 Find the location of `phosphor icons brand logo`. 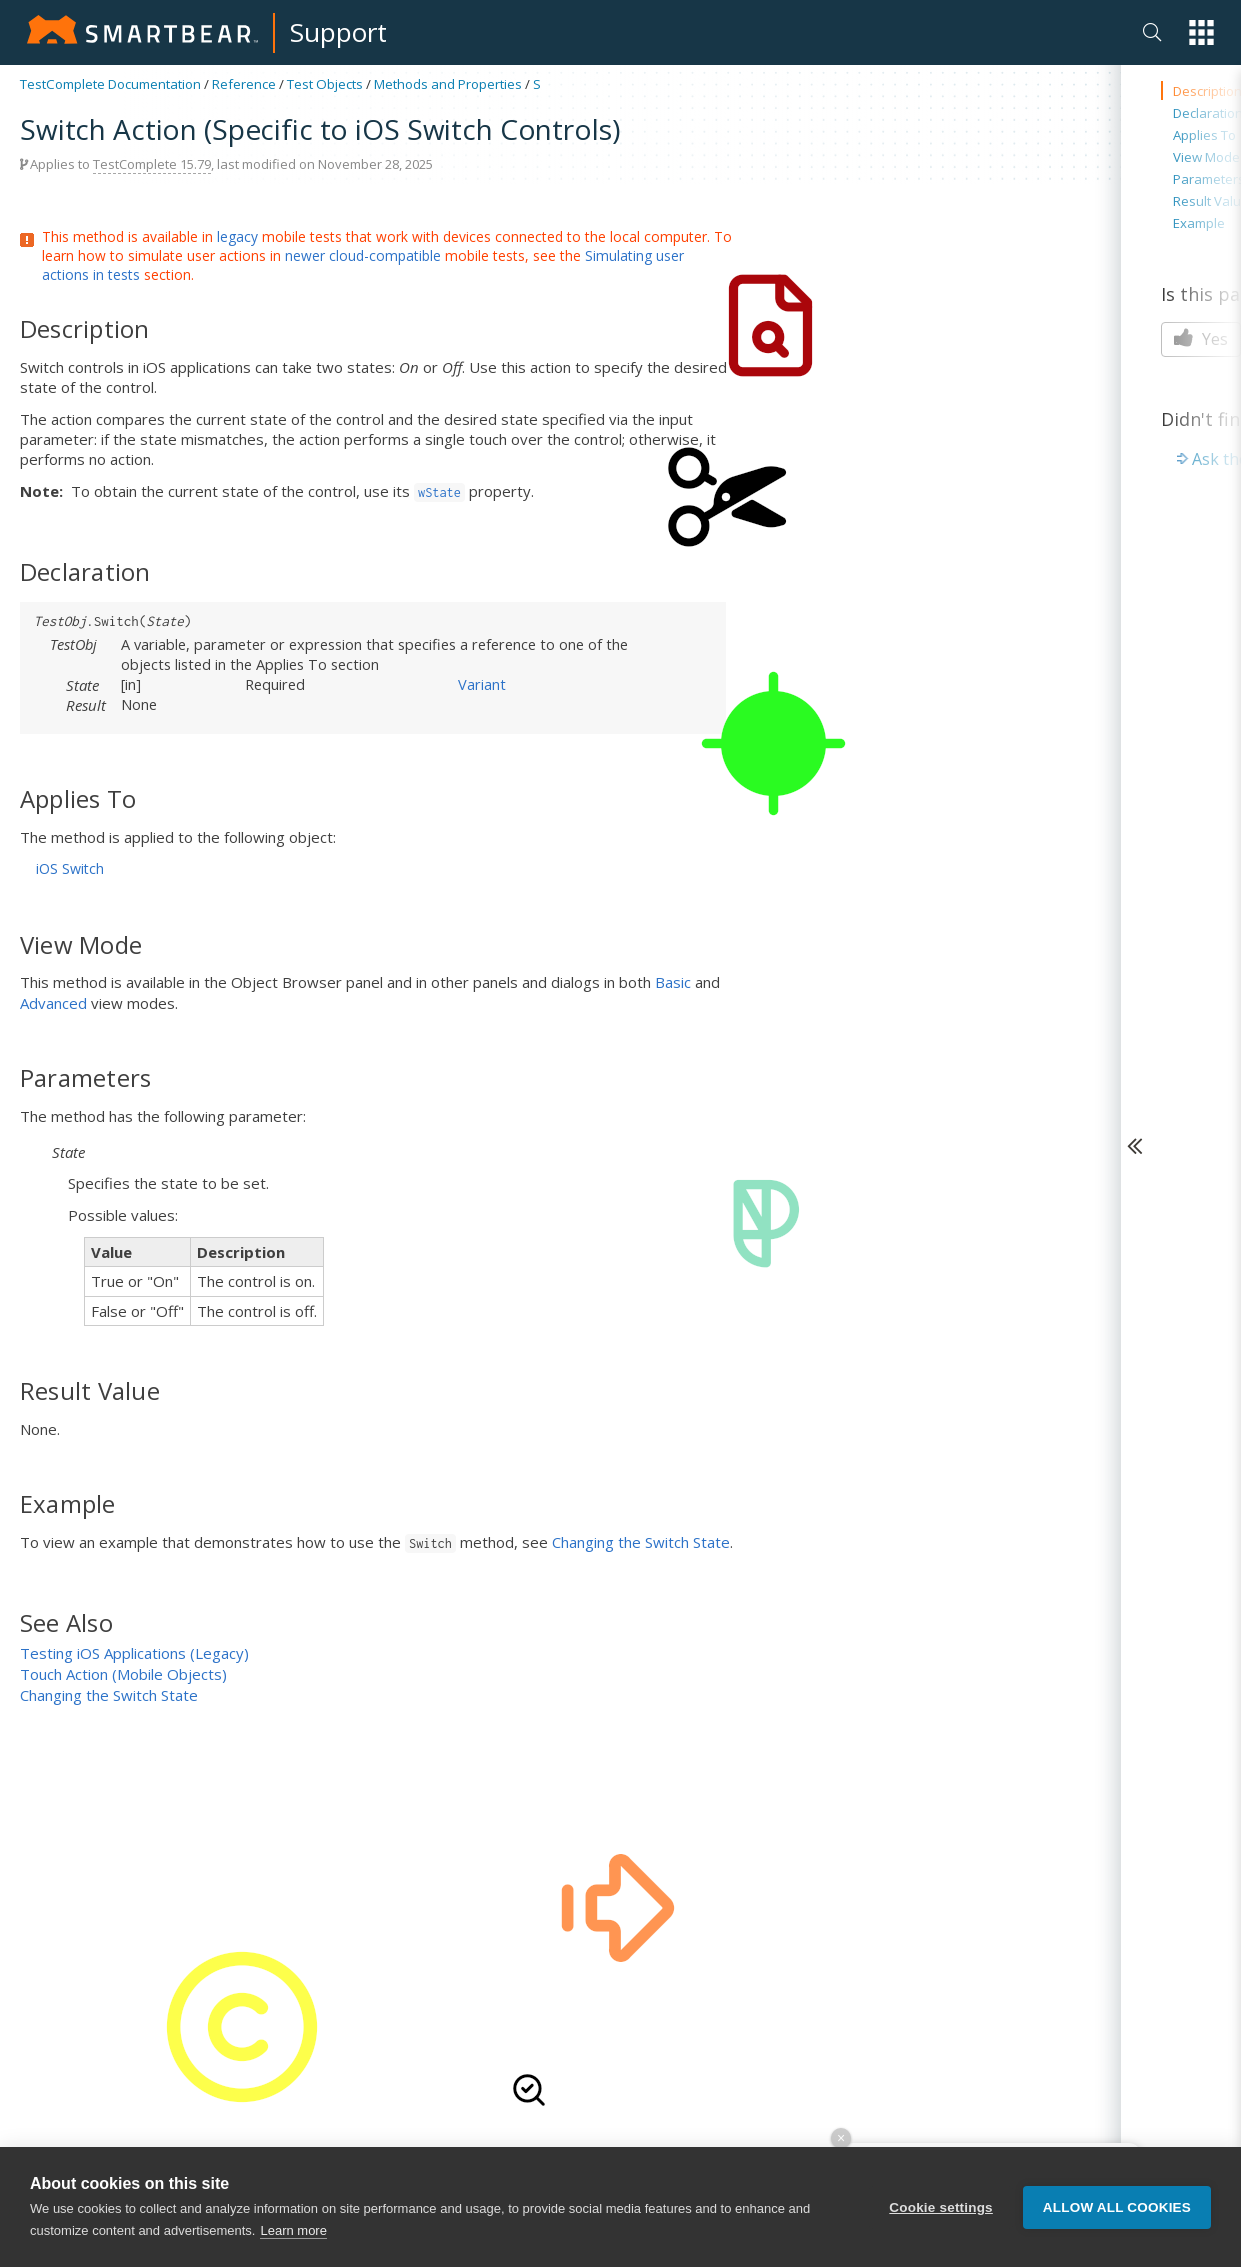

phosphor icons brand logo is located at coordinates (760, 1219).